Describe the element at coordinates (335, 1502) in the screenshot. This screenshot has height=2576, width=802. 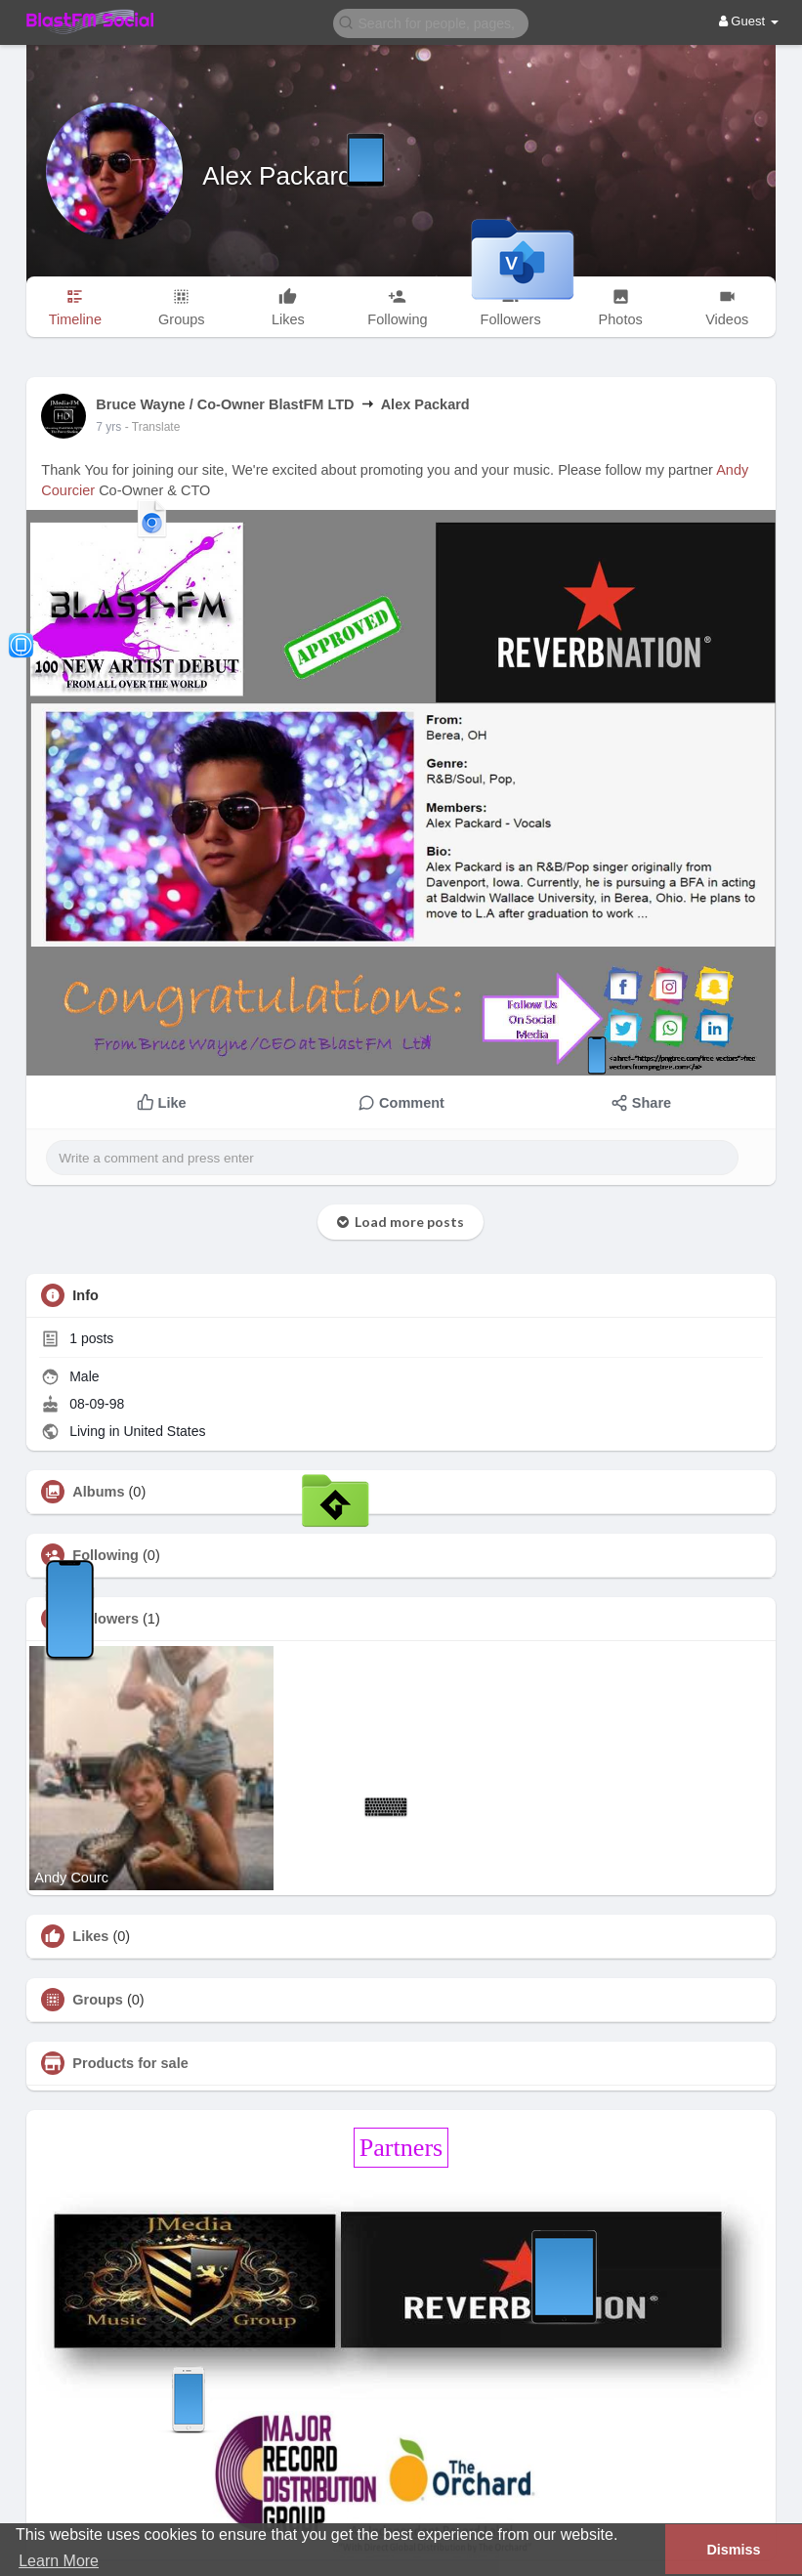
I see `open game maker studio project folder` at that location.